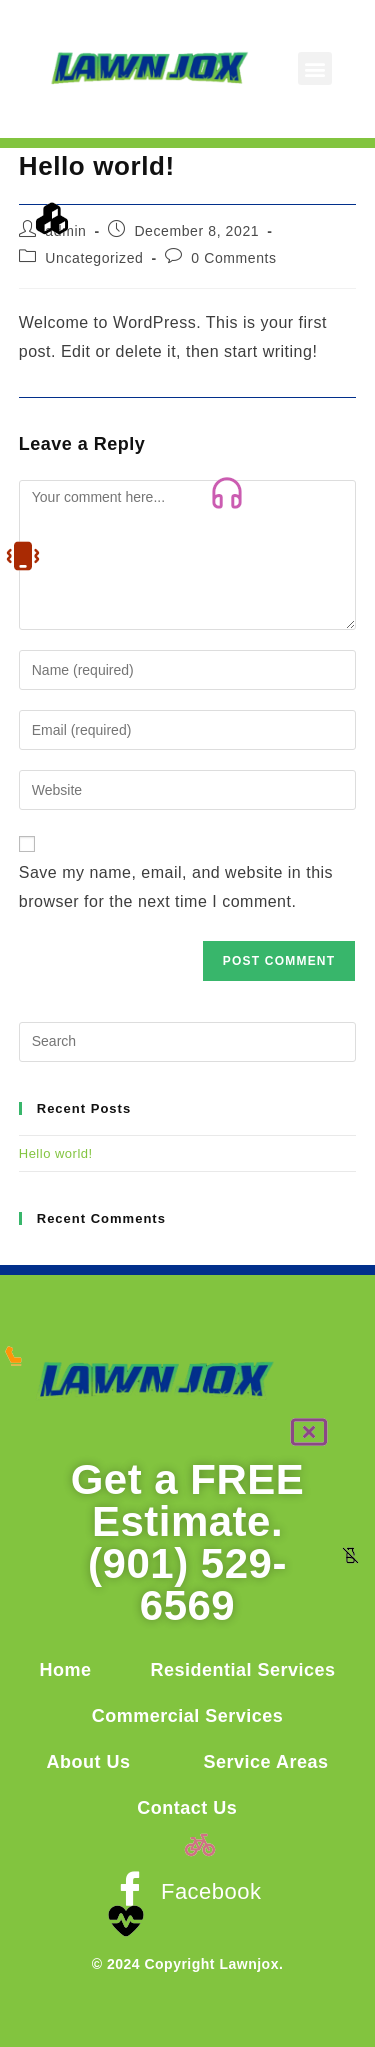 The height and width of the screenshot is (2047, 375). What do you see at coordinates (23, 556) in the screenshot?
I see `phone is on vibrate mode` at bounding box center [23, 556].